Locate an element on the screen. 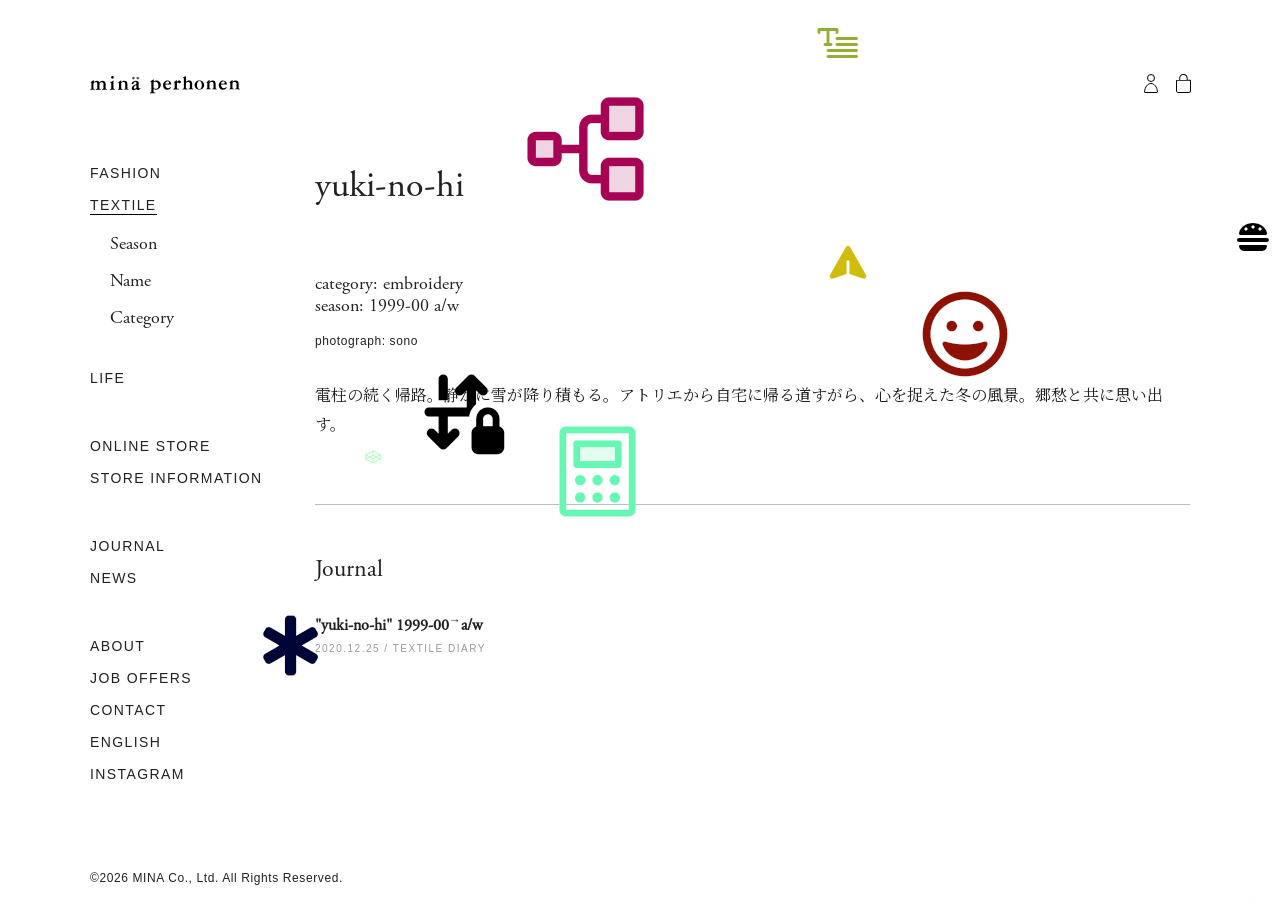 Image resolution: width=1280 pixels, height=923 pixels. open the calculator app is located at coordinates (597, 471).